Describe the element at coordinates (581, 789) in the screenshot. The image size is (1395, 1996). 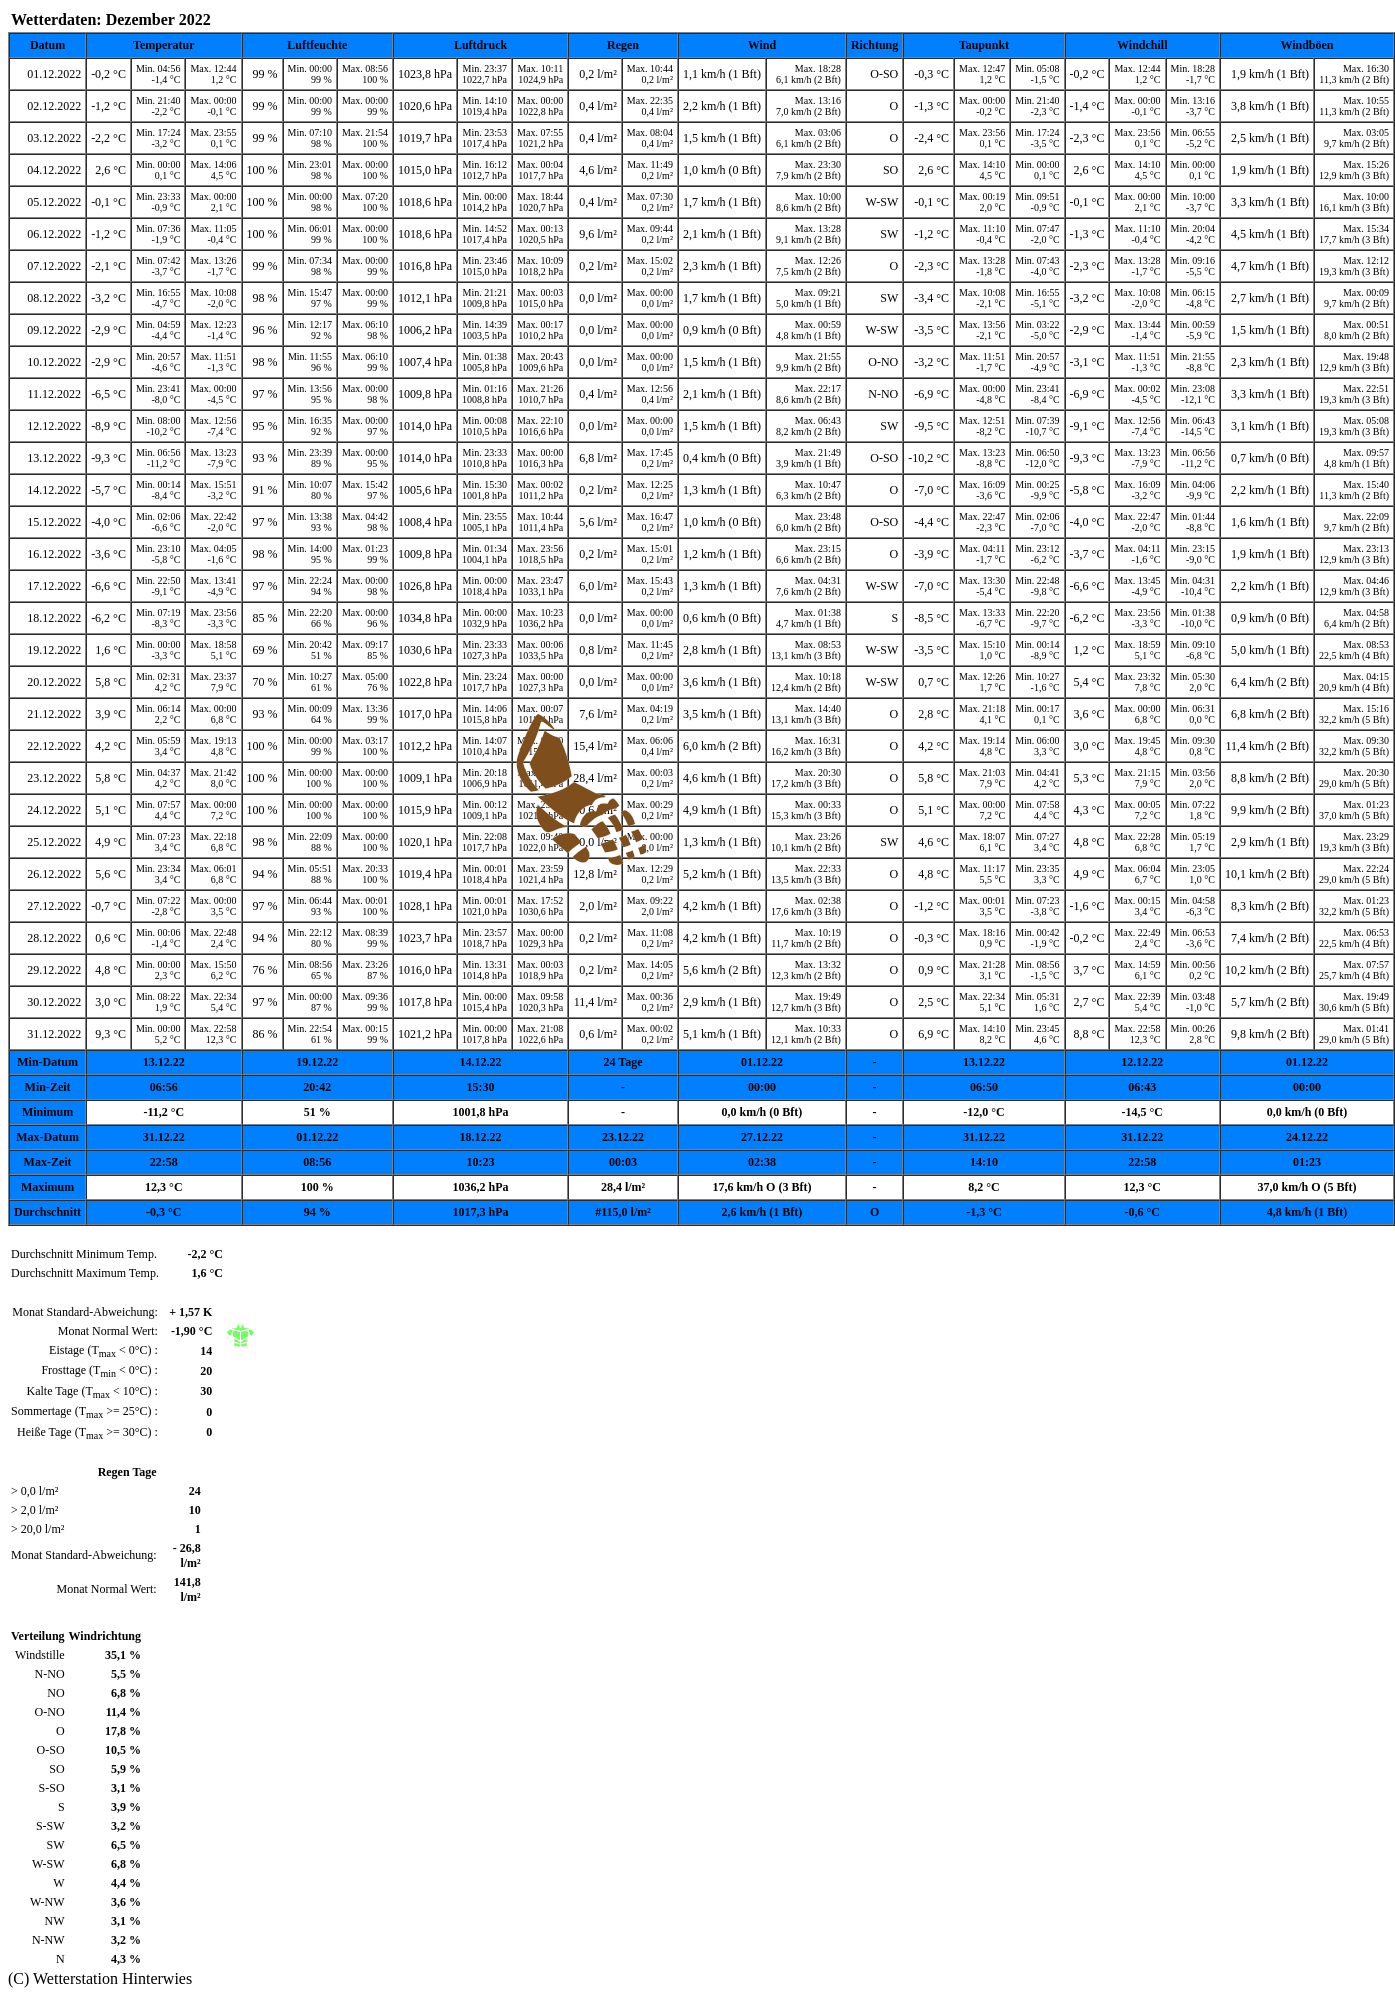
I see `equip armor or gauntlet item` at that location.